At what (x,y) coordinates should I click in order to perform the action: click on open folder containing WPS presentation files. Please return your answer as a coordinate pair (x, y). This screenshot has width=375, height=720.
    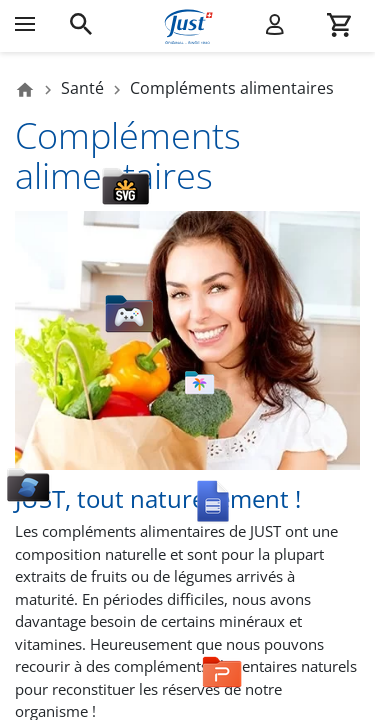
    Looking at the image, I should click on (222, 673).